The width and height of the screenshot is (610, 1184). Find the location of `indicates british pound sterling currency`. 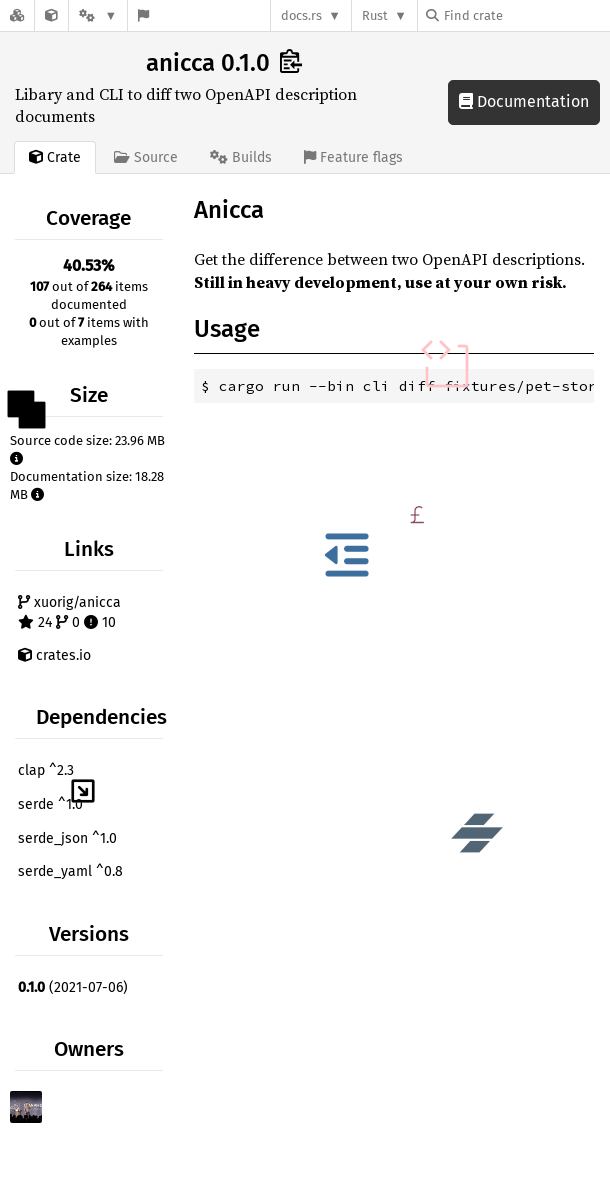

indicates british pound sterling currency is located at coordinates (418, 515).